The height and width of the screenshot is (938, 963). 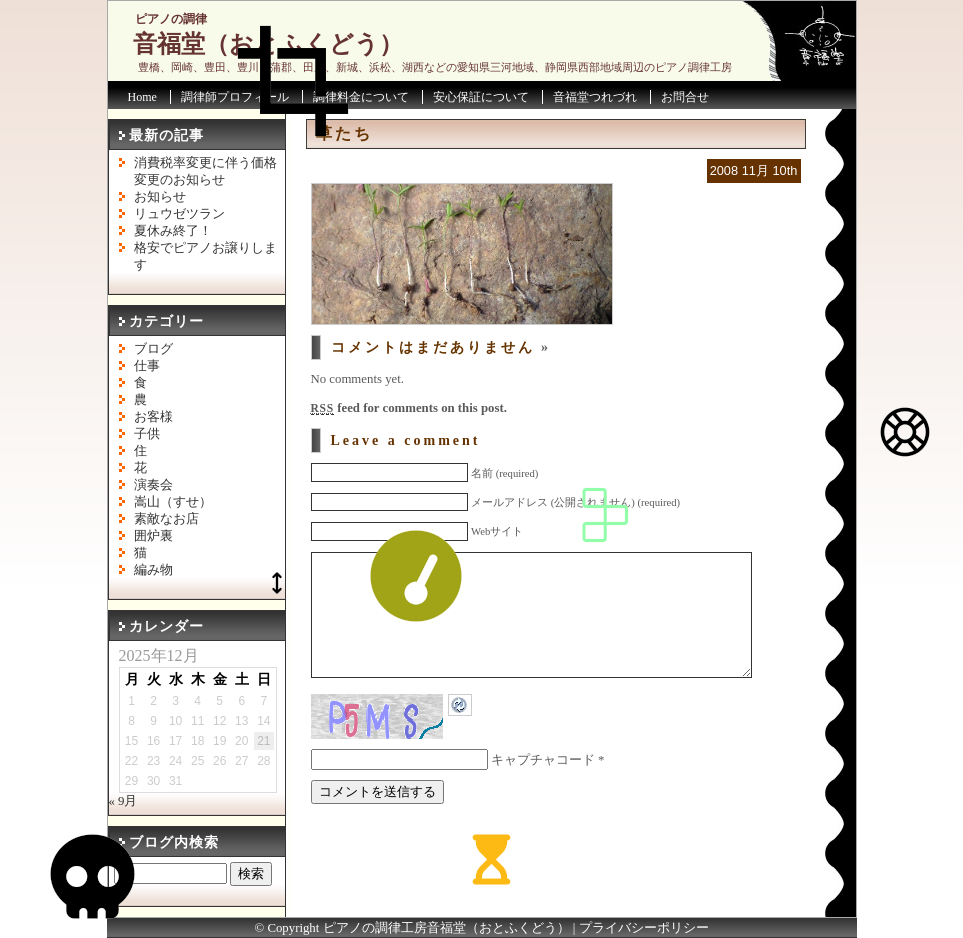 I want to click on indicates danger or fatal error, so click(x=92, y=876).